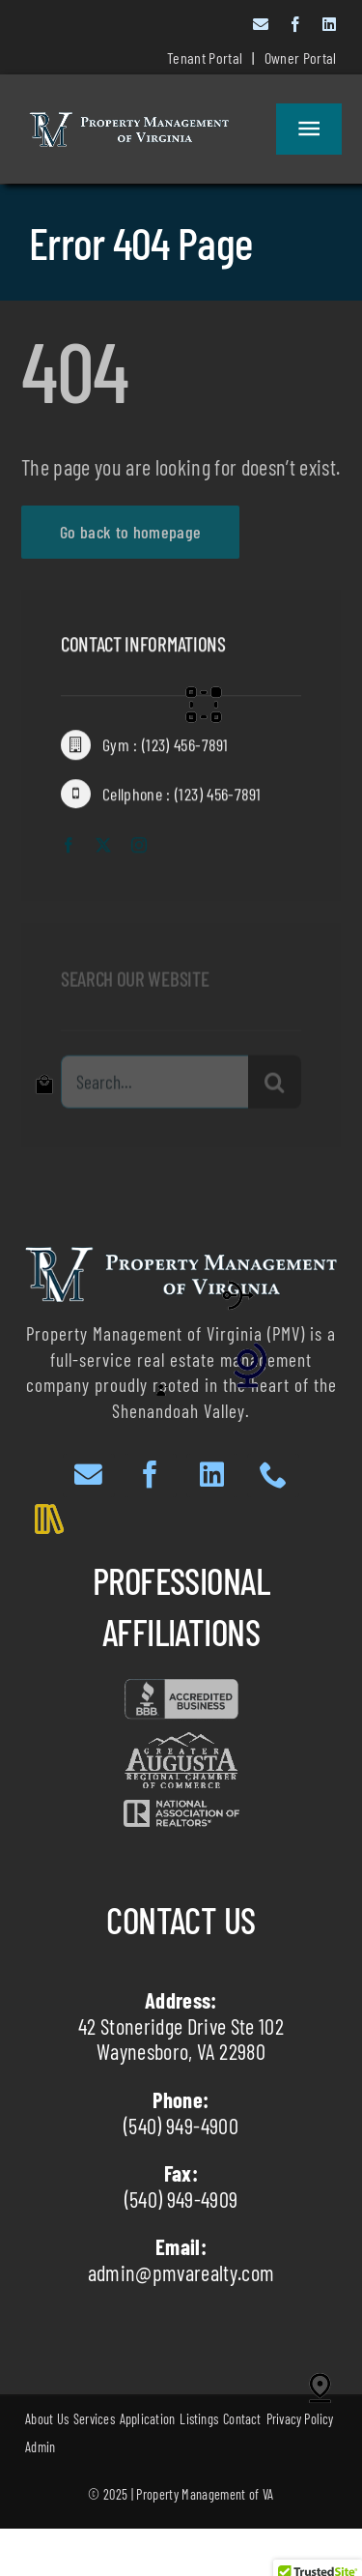  Describe the element at coordinates (249, 1366) in the screenshot. I see `access global or international settings` at that location.